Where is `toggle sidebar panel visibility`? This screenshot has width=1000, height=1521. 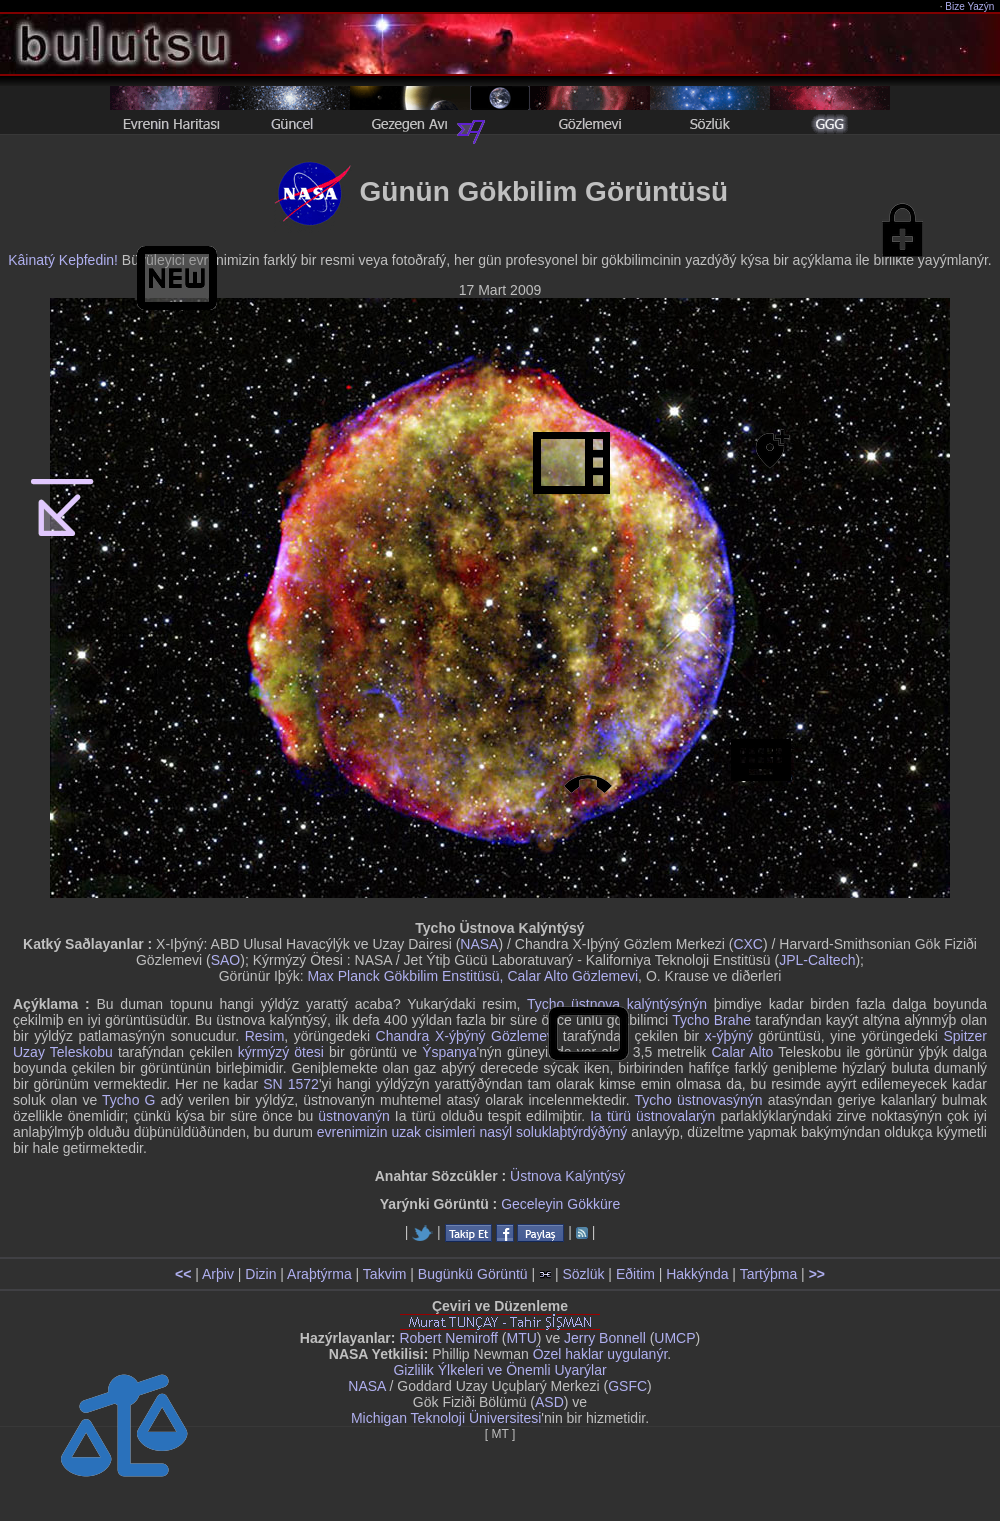
toggle sidebar panel visibility is located at coordinates (571, 462).